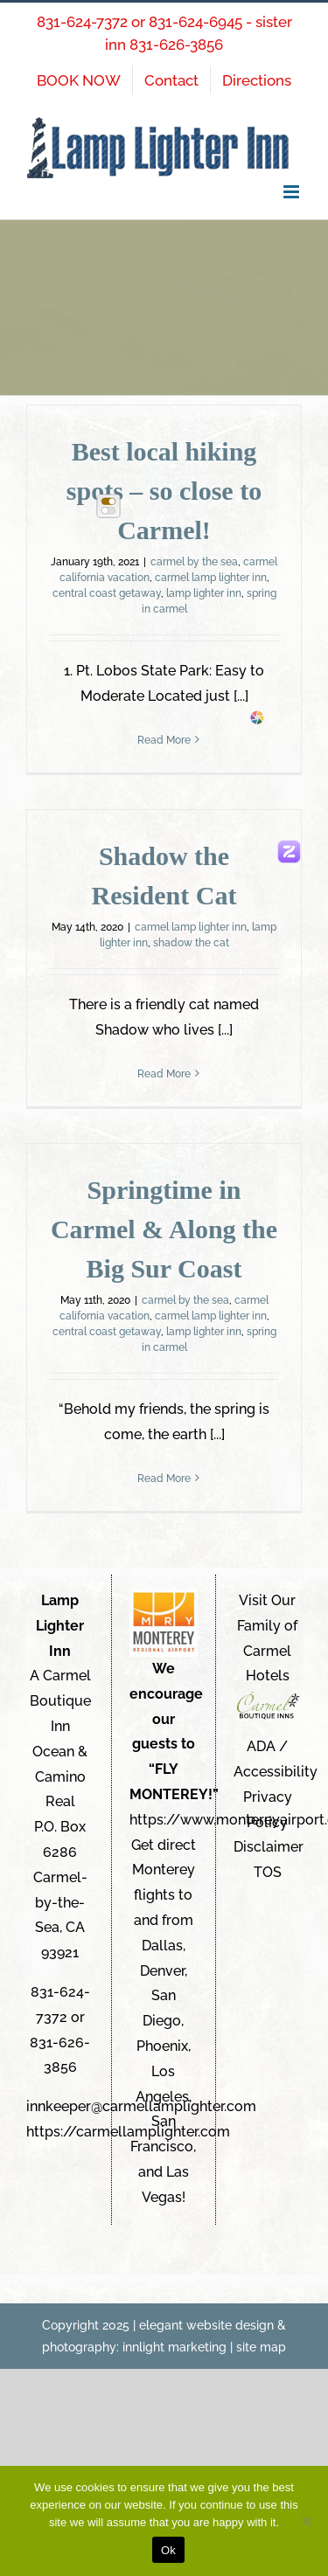 The width and height of the screenshot is (328, 2576). Describe the element at coordinates (257, 717) in the screenshot. I see `open darktable photo editing application` at that location.